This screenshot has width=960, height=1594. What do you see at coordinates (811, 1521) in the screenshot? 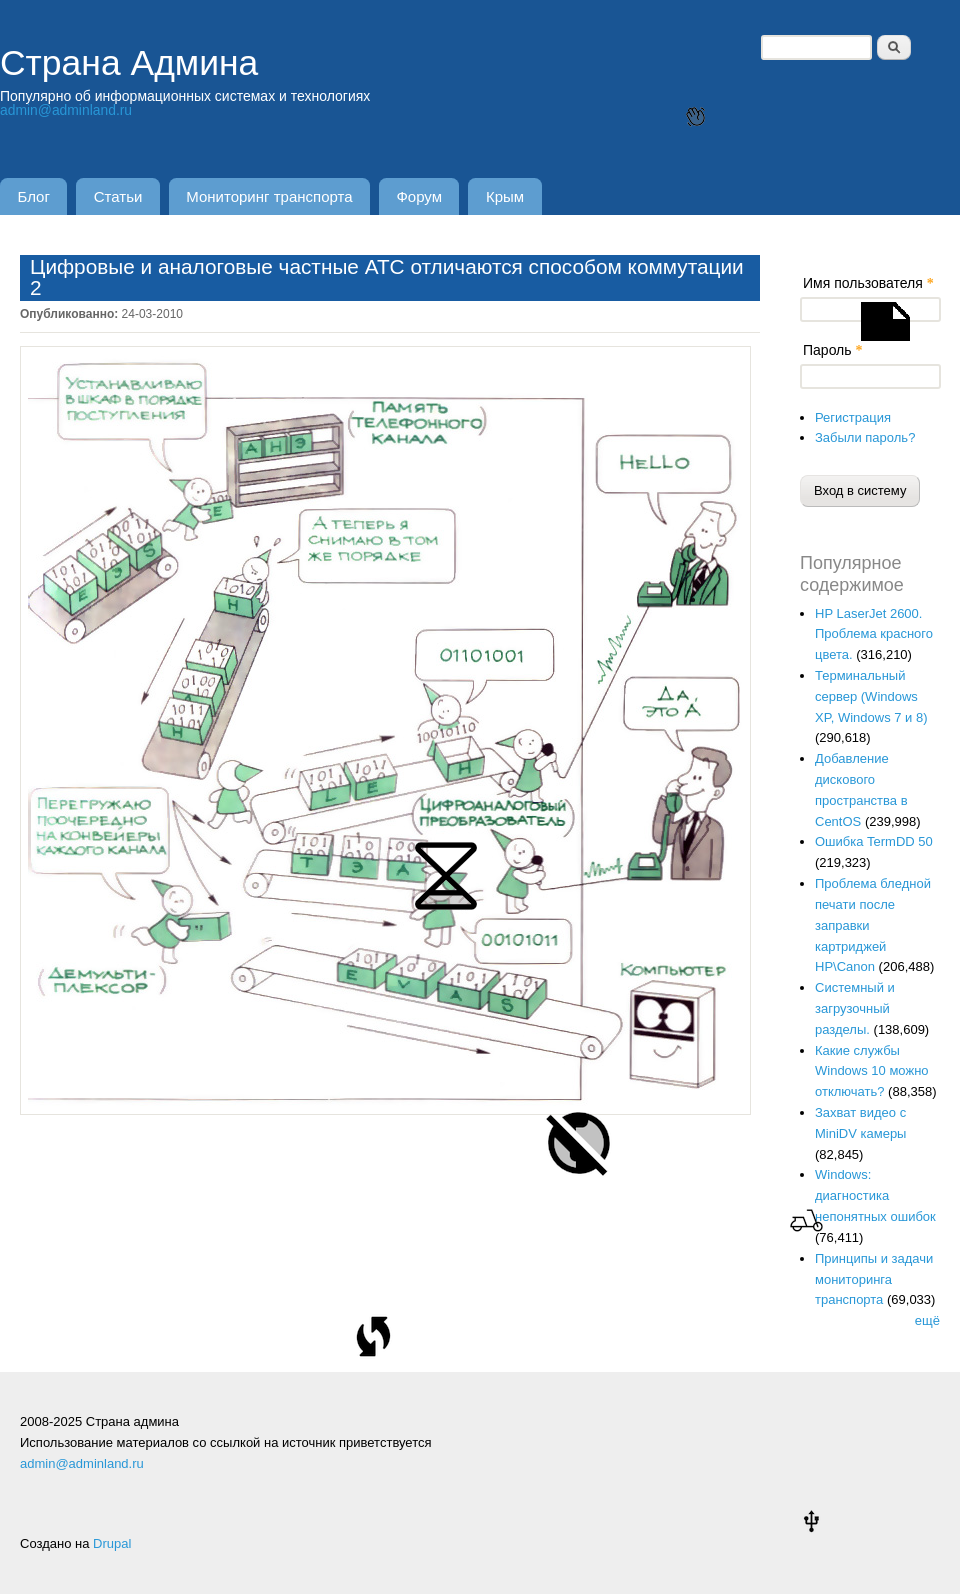
I see `connect a USB device` at bounding box center [811, 1521].